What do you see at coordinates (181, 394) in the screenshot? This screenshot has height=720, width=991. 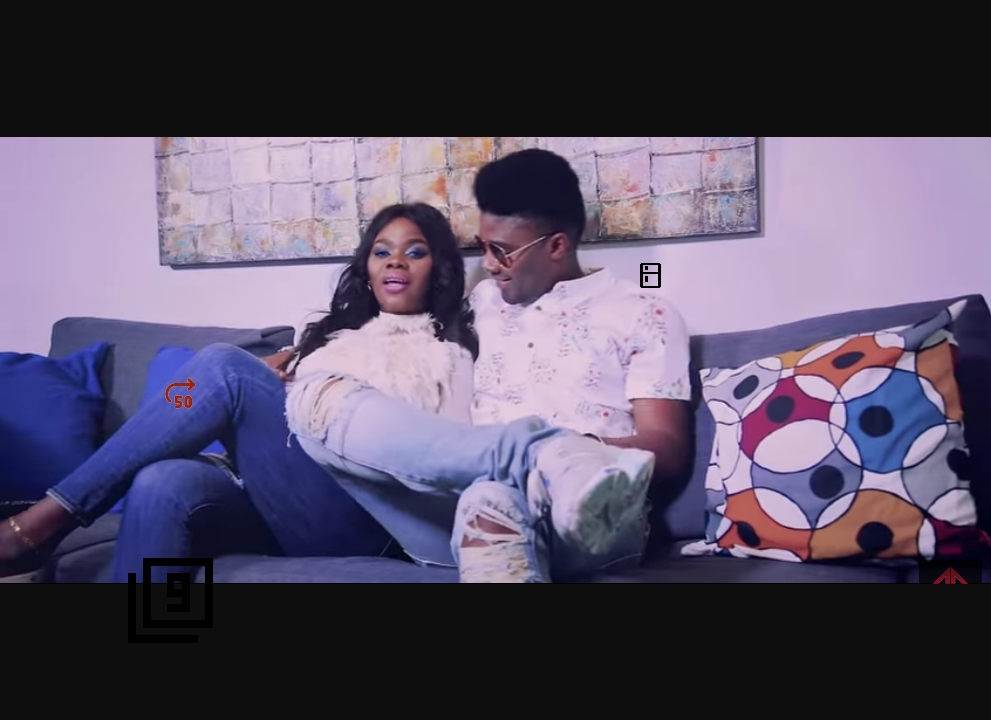 I see `skip forward 50 seconds` at bounding box center [181, 394].